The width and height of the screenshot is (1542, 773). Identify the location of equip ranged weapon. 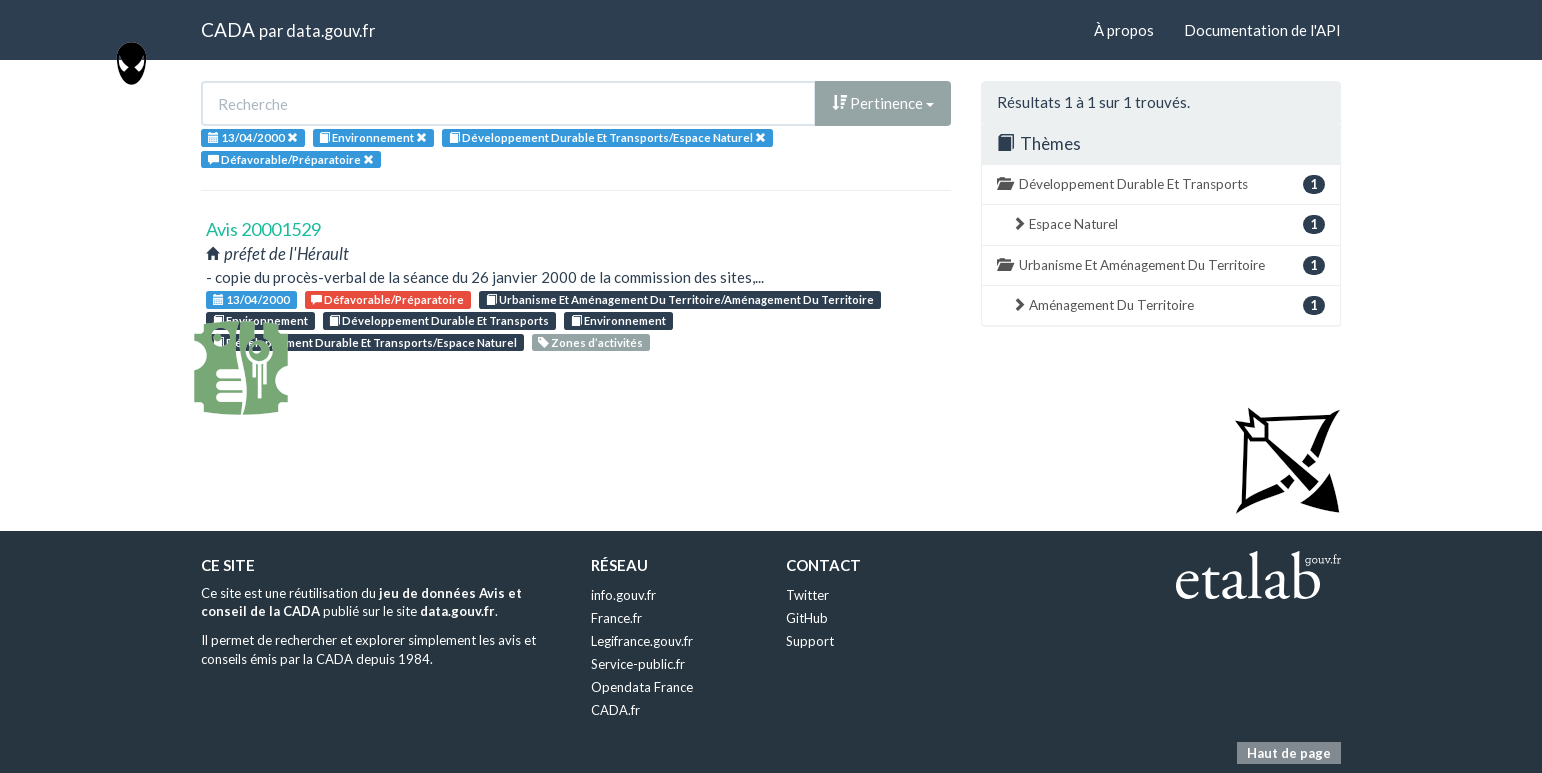
(1287, 461).